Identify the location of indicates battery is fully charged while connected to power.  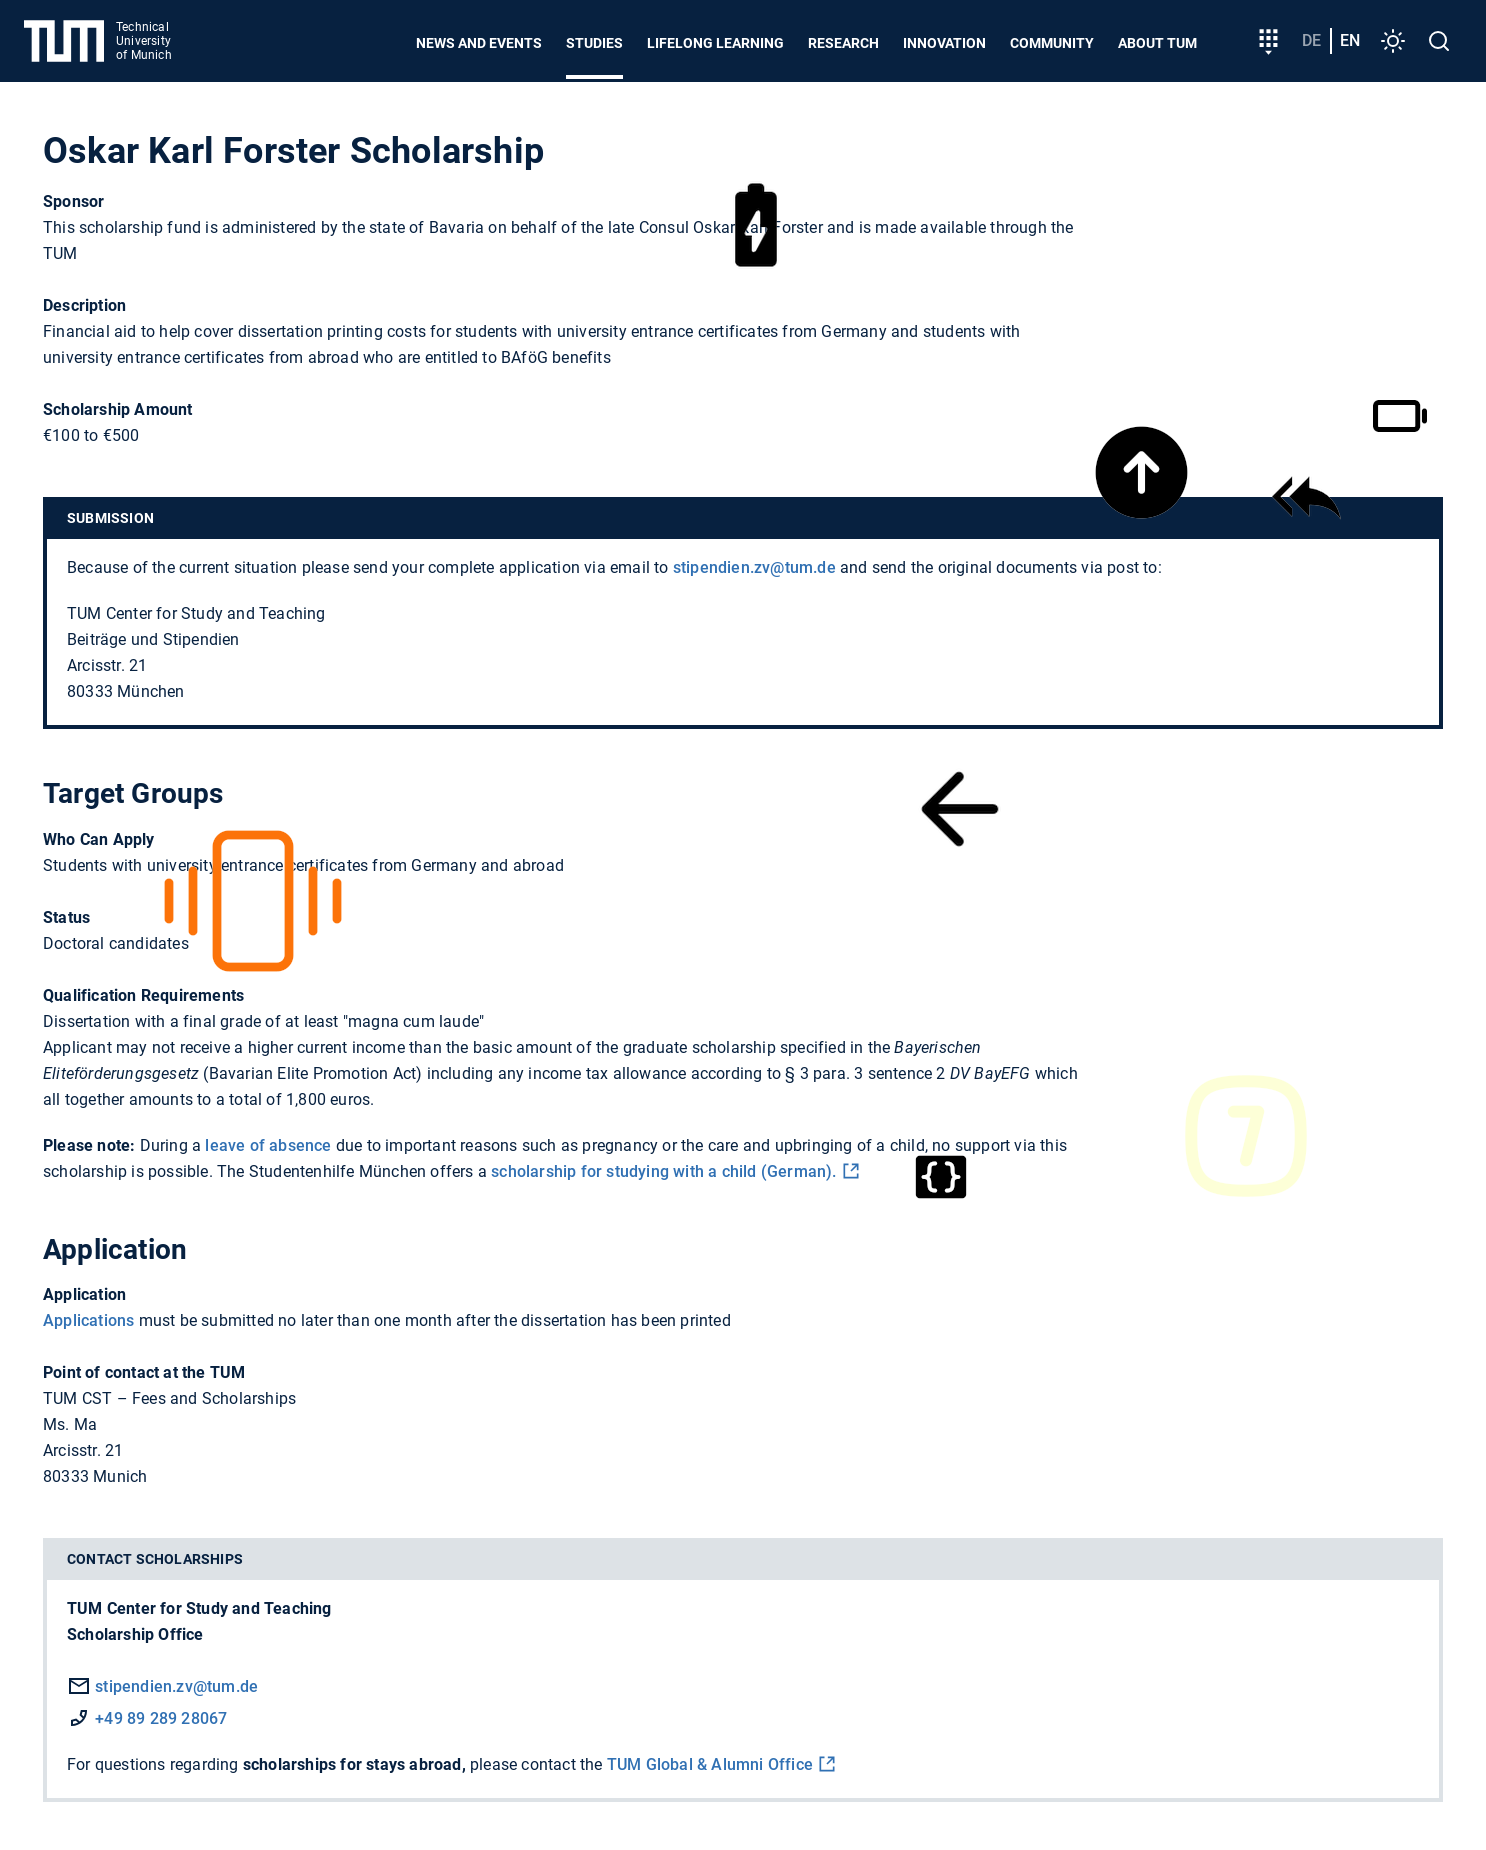
(756, 225).